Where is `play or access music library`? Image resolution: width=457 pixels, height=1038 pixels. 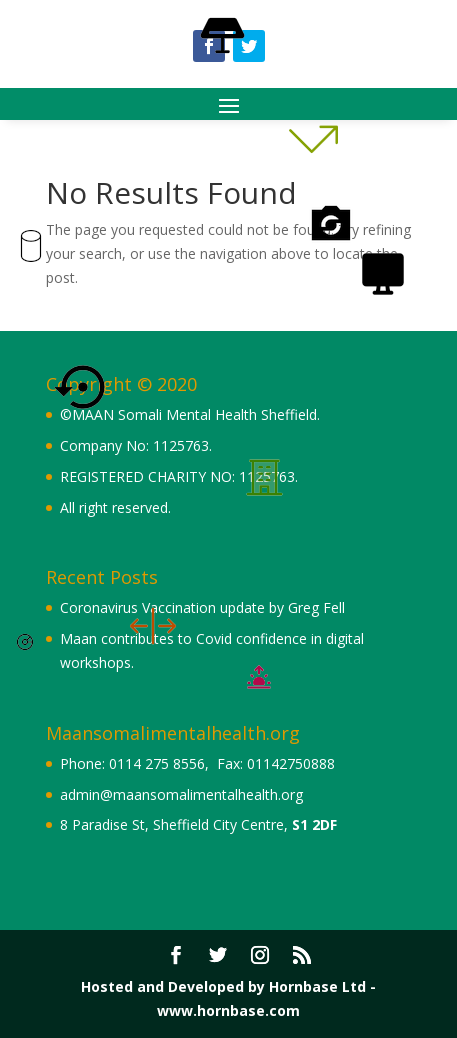
play or access music library is located at coordinates (25, 642).